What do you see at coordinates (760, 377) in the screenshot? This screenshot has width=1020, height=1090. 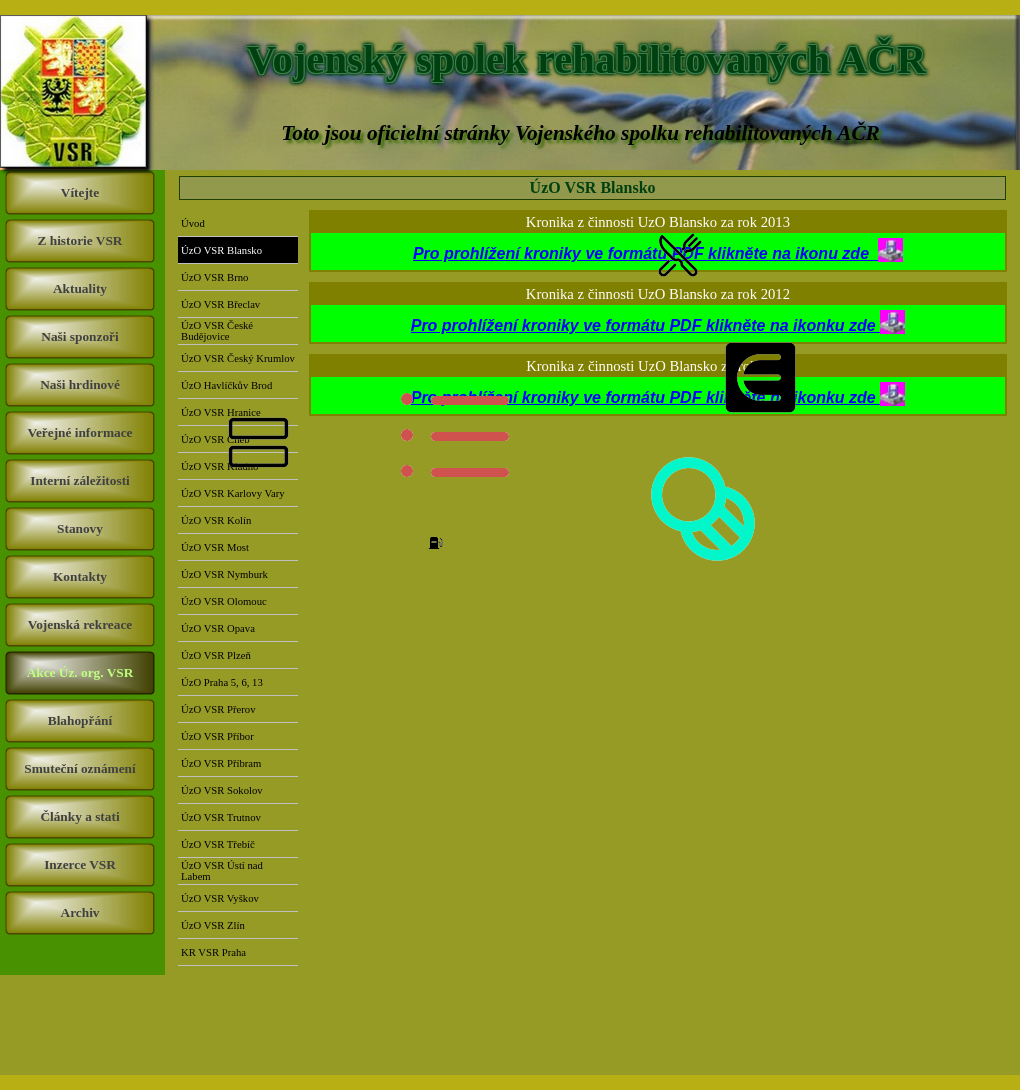 I see `indicates set membership in mathematical notation` at bounding box center [760, 377].